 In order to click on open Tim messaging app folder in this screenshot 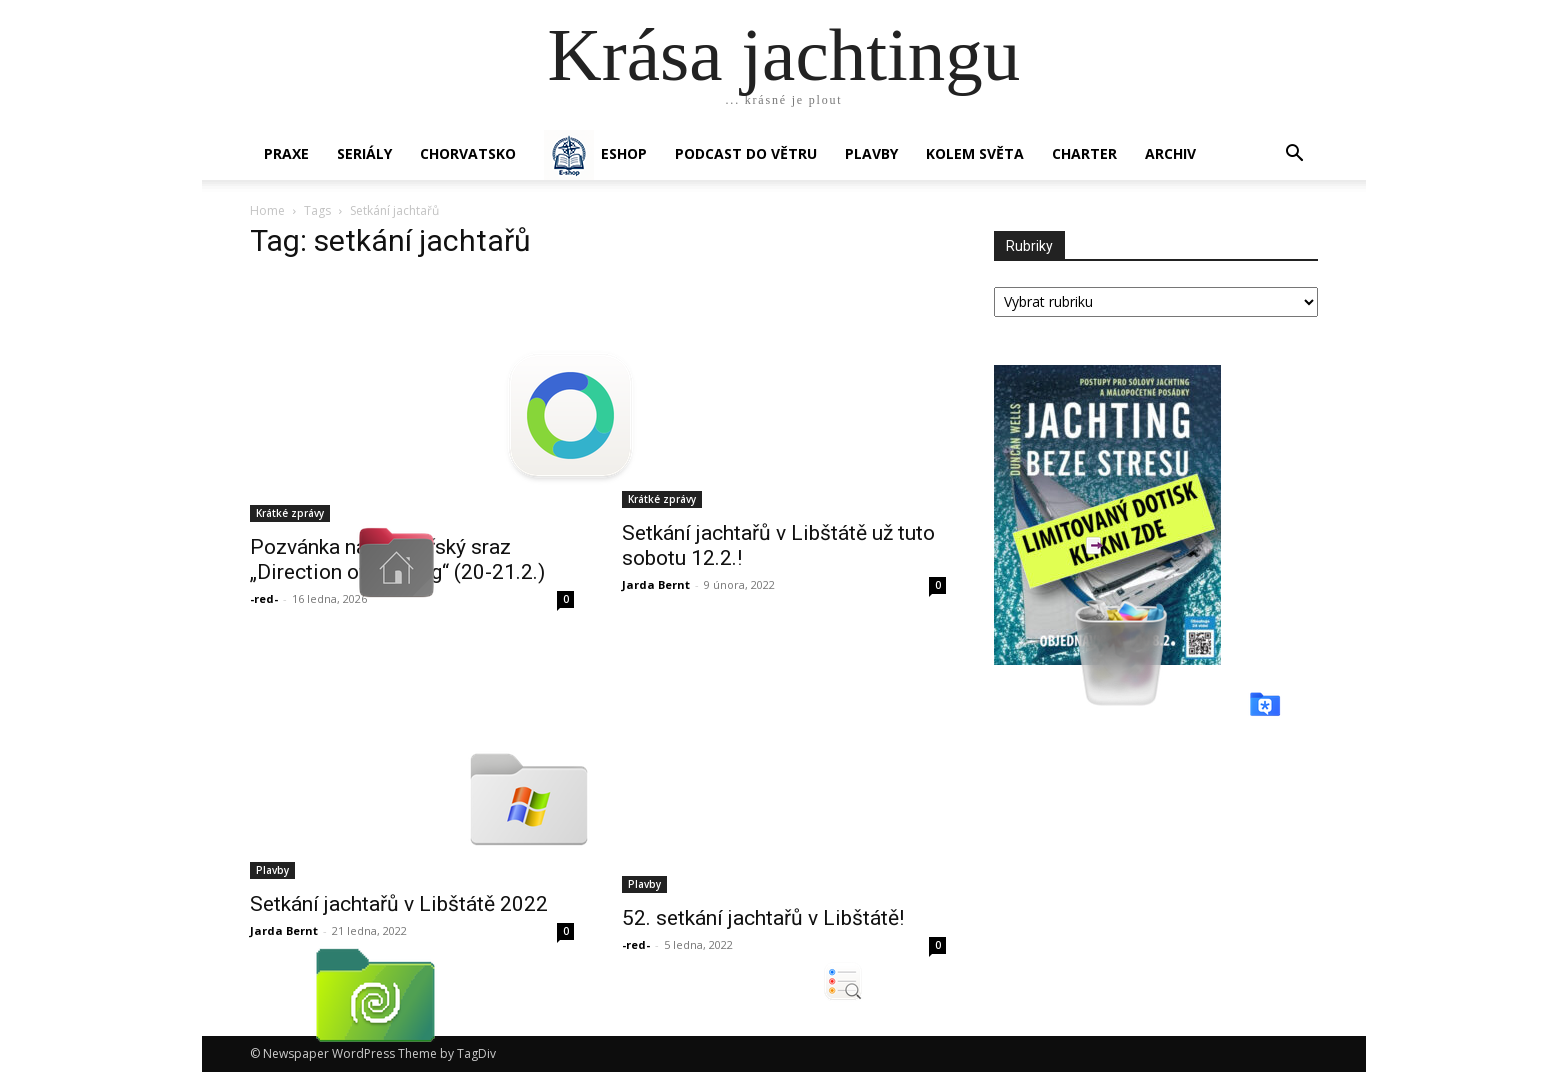, I will do `click(1265, 705)`.